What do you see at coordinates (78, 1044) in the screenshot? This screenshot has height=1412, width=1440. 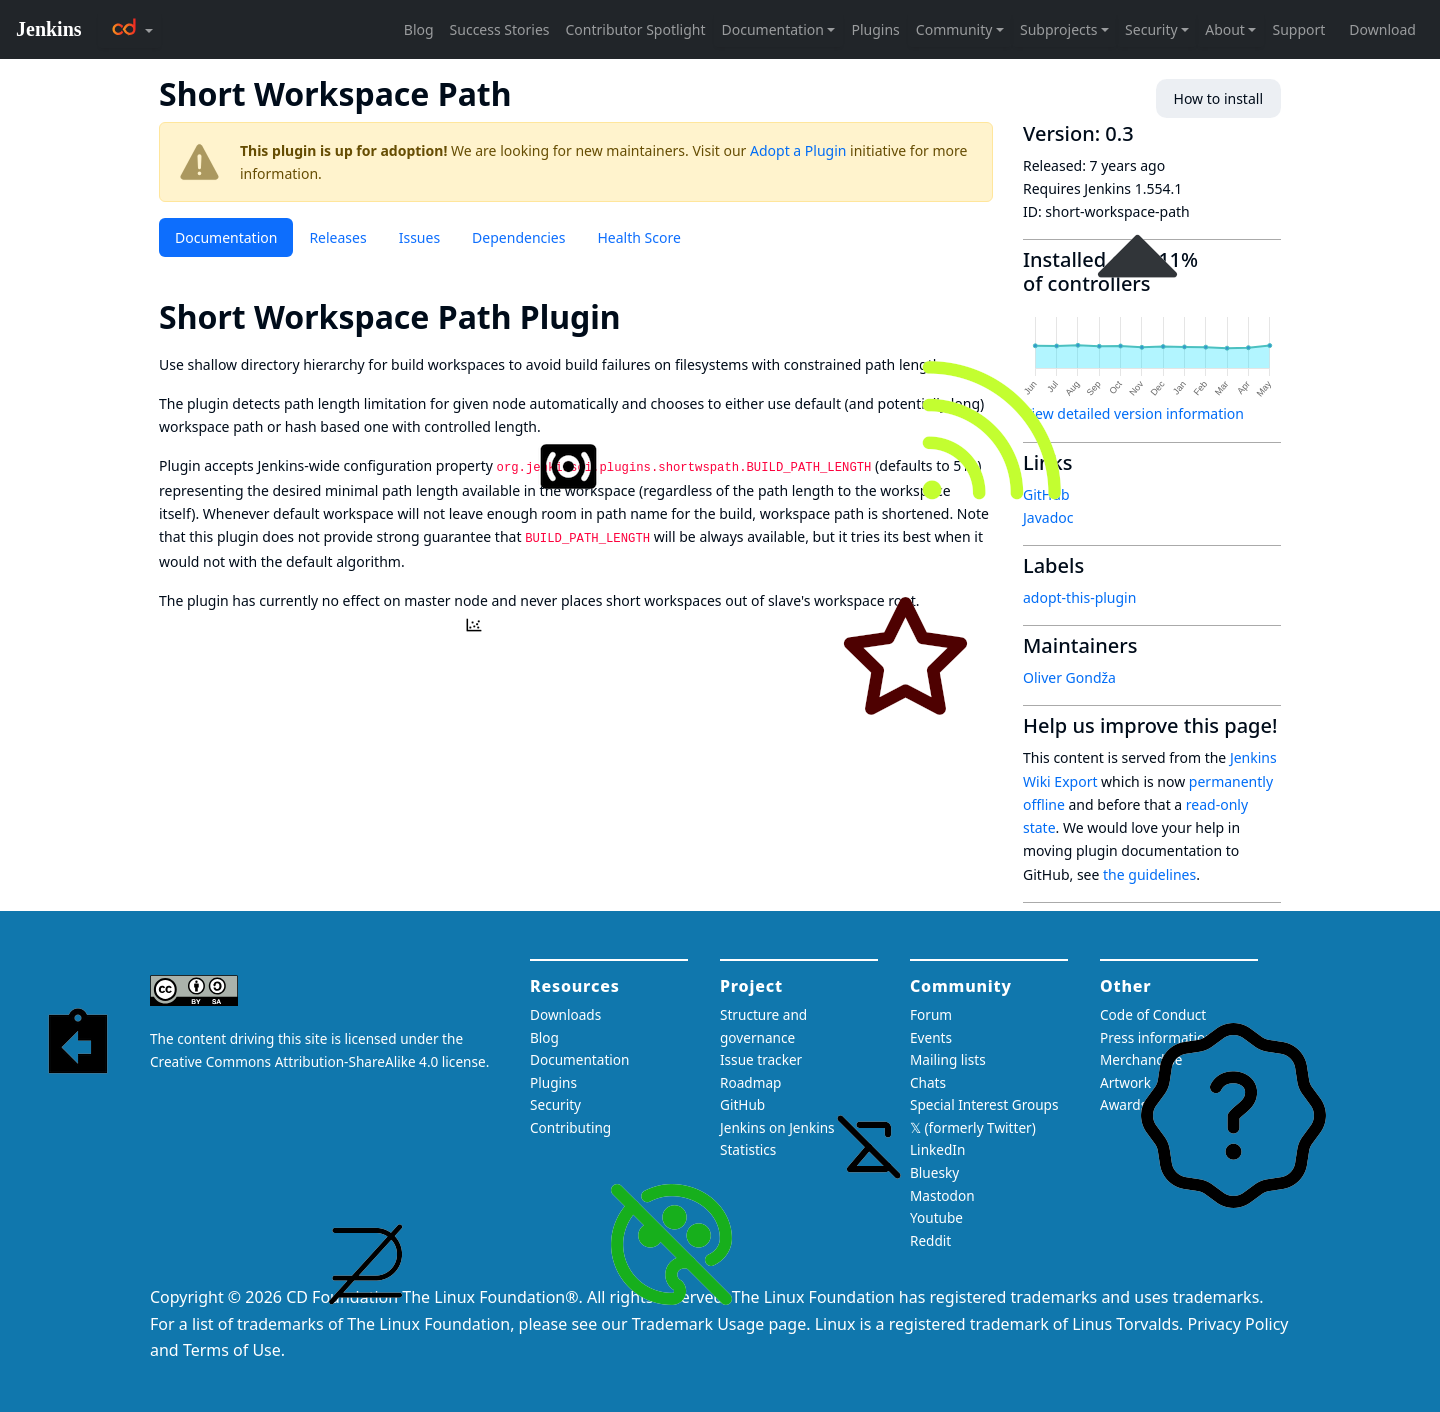 I see `return or send back an assignment` at bounding box center [78, 1044].